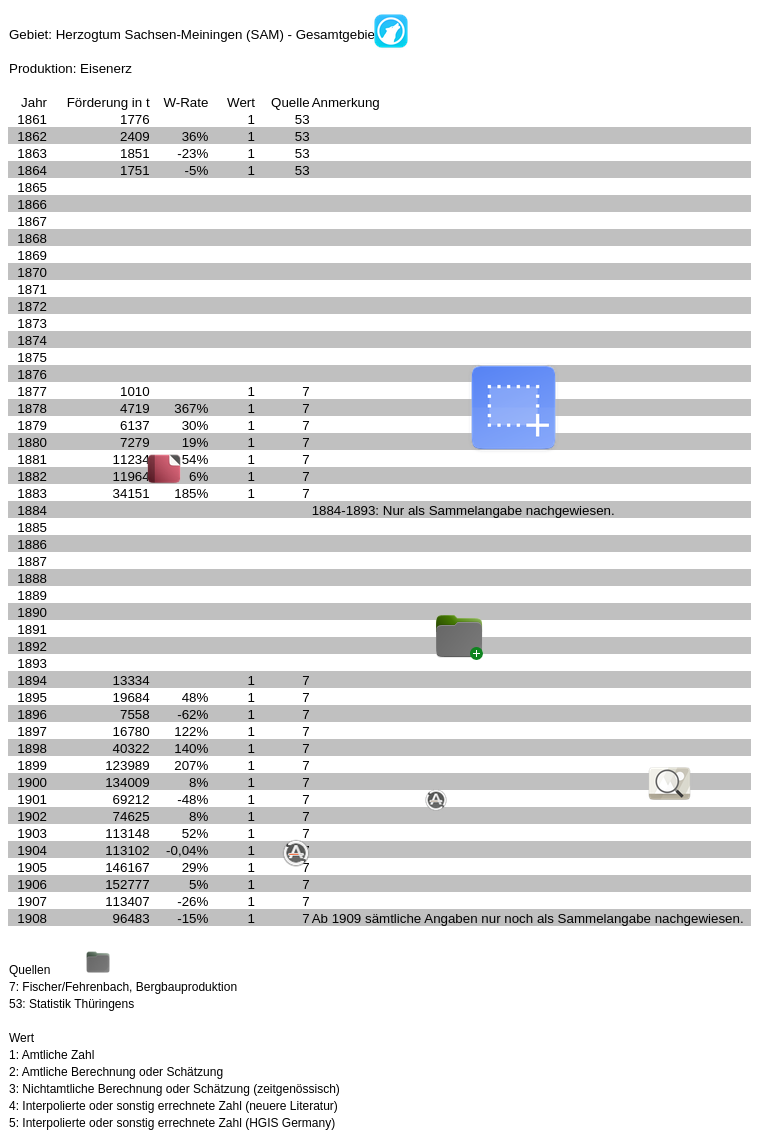 The image size is (768, 1138). Describe the element at coordinates (669, 783) in the screenshot. I see `open eye of gnome image viewer` at that location.